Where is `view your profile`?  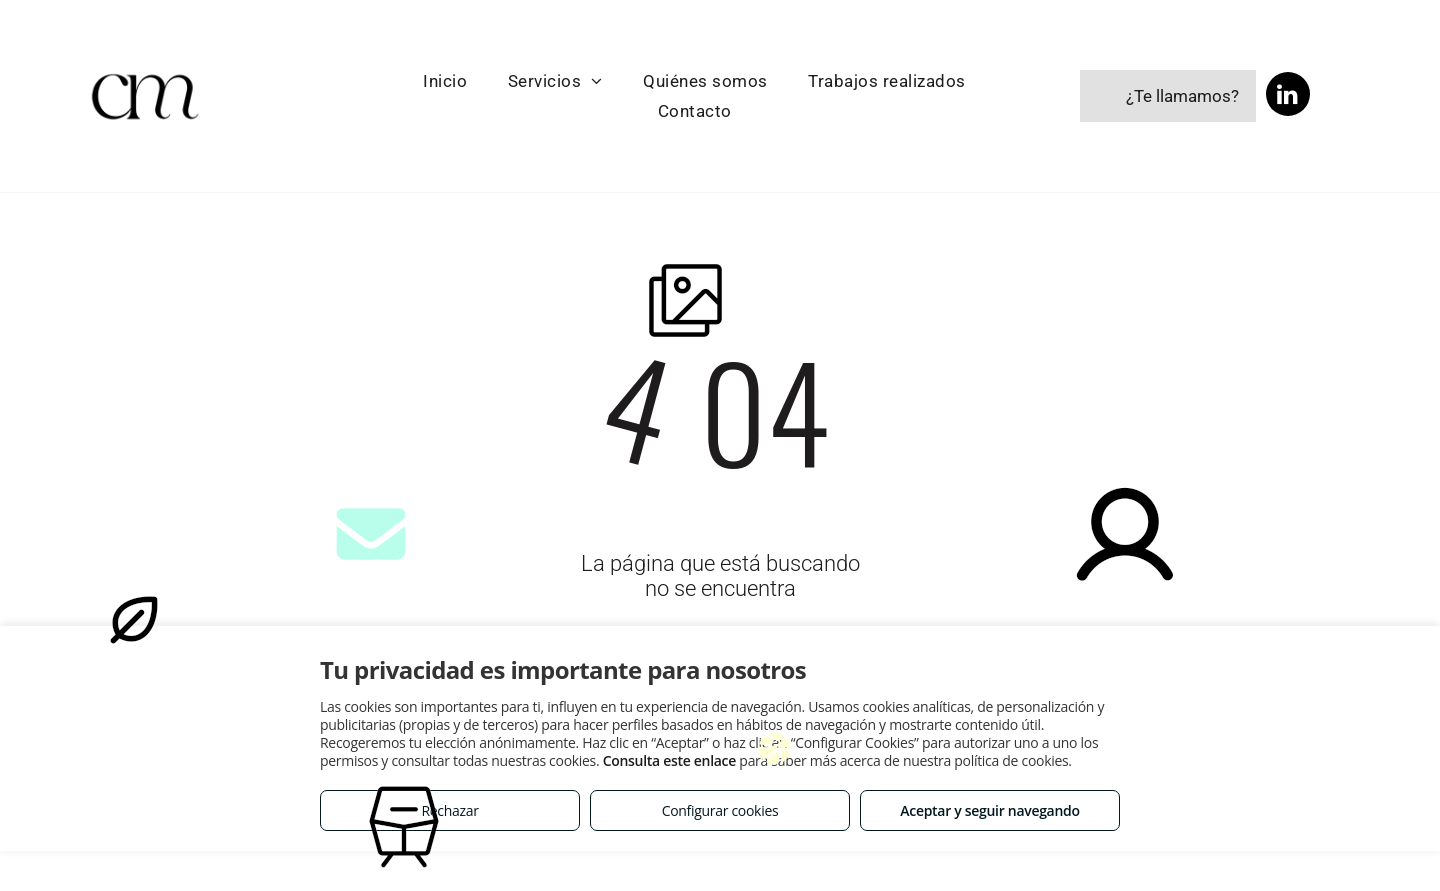
view your profile is located at coordinates (1125, 536).